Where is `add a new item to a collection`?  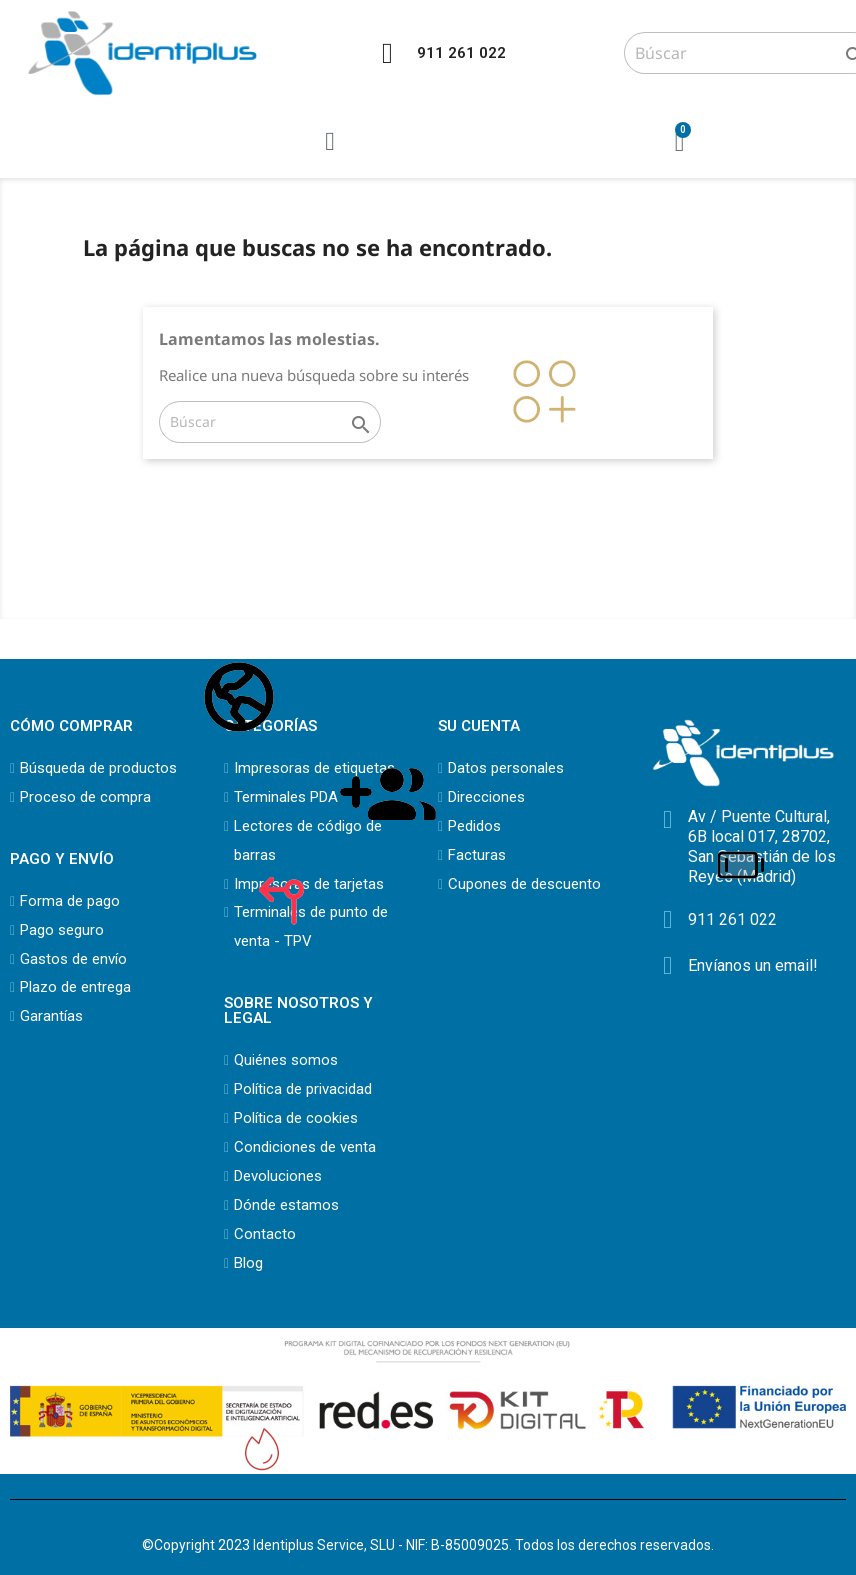 add a new item to a collection is located at coordinates (544, 391).